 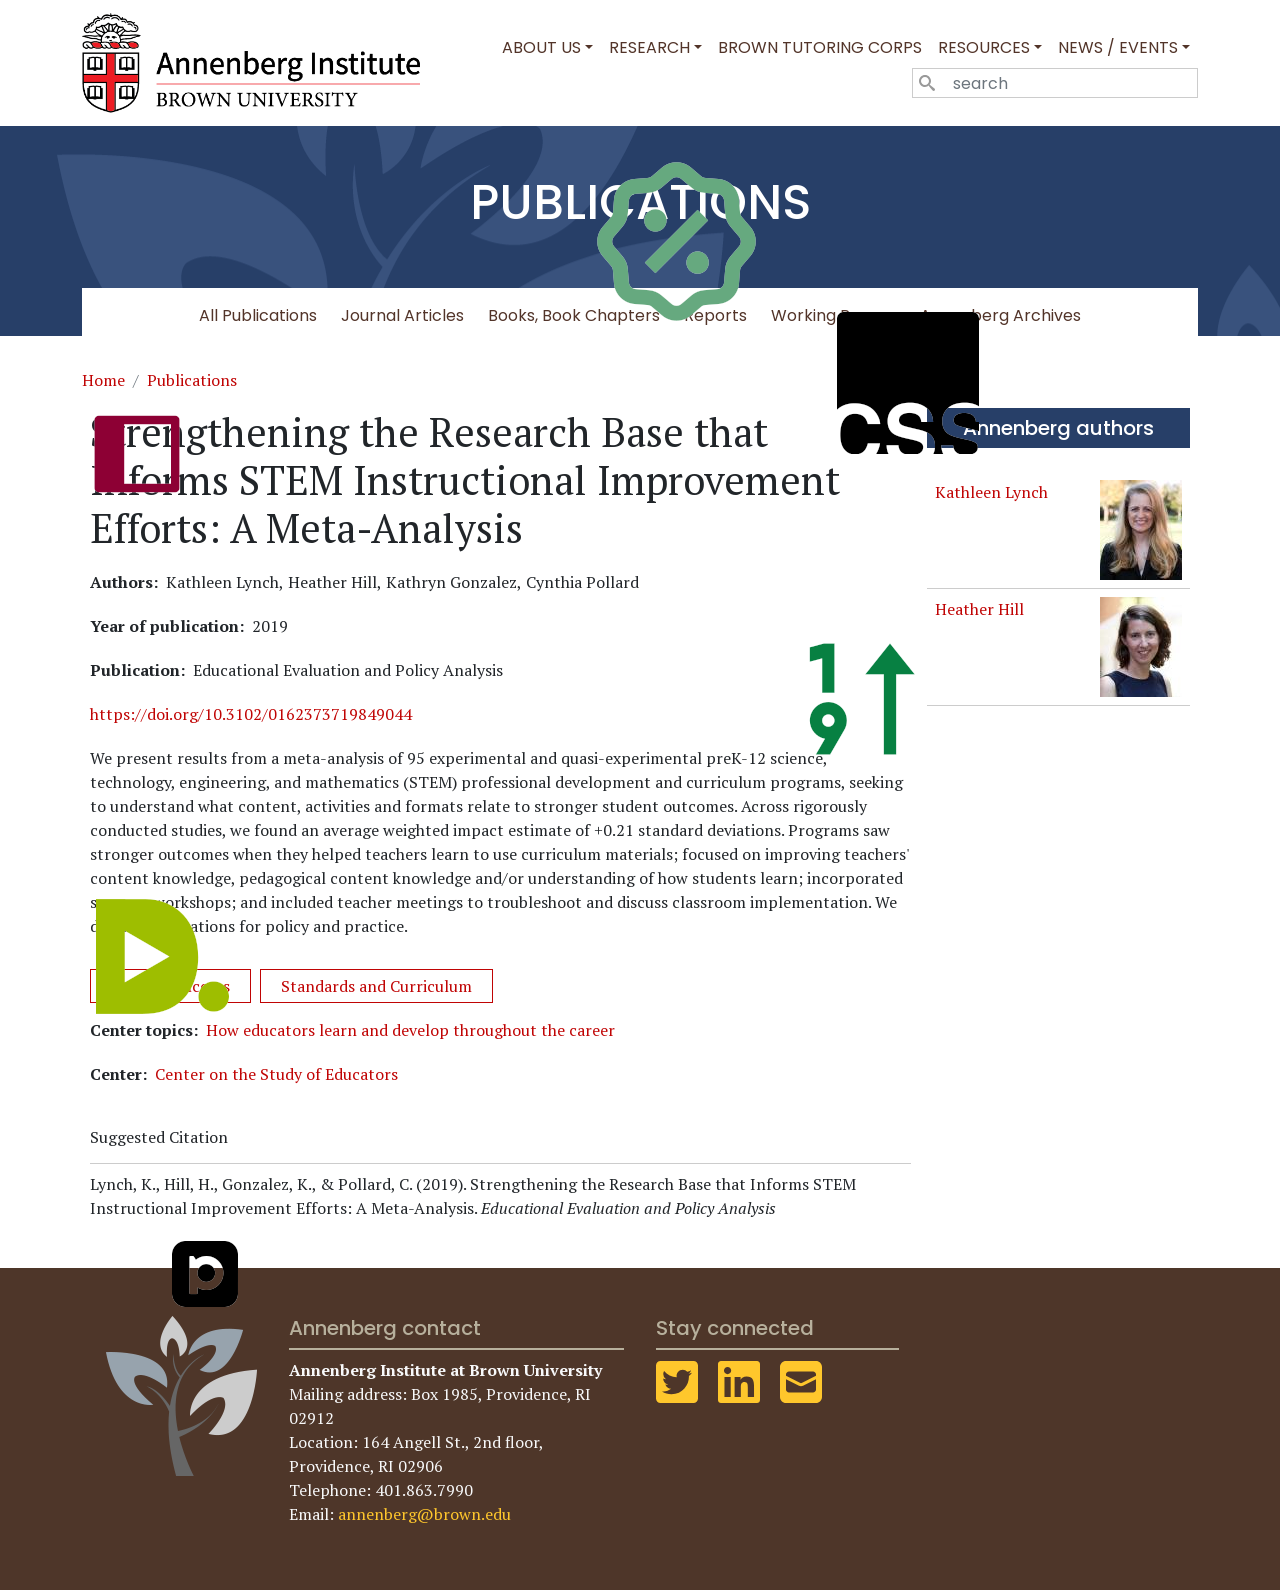 What do you see at coordinates (162, 956) in the screenshot?
I see `open DTube video platform` at bounding box center [162, 956].